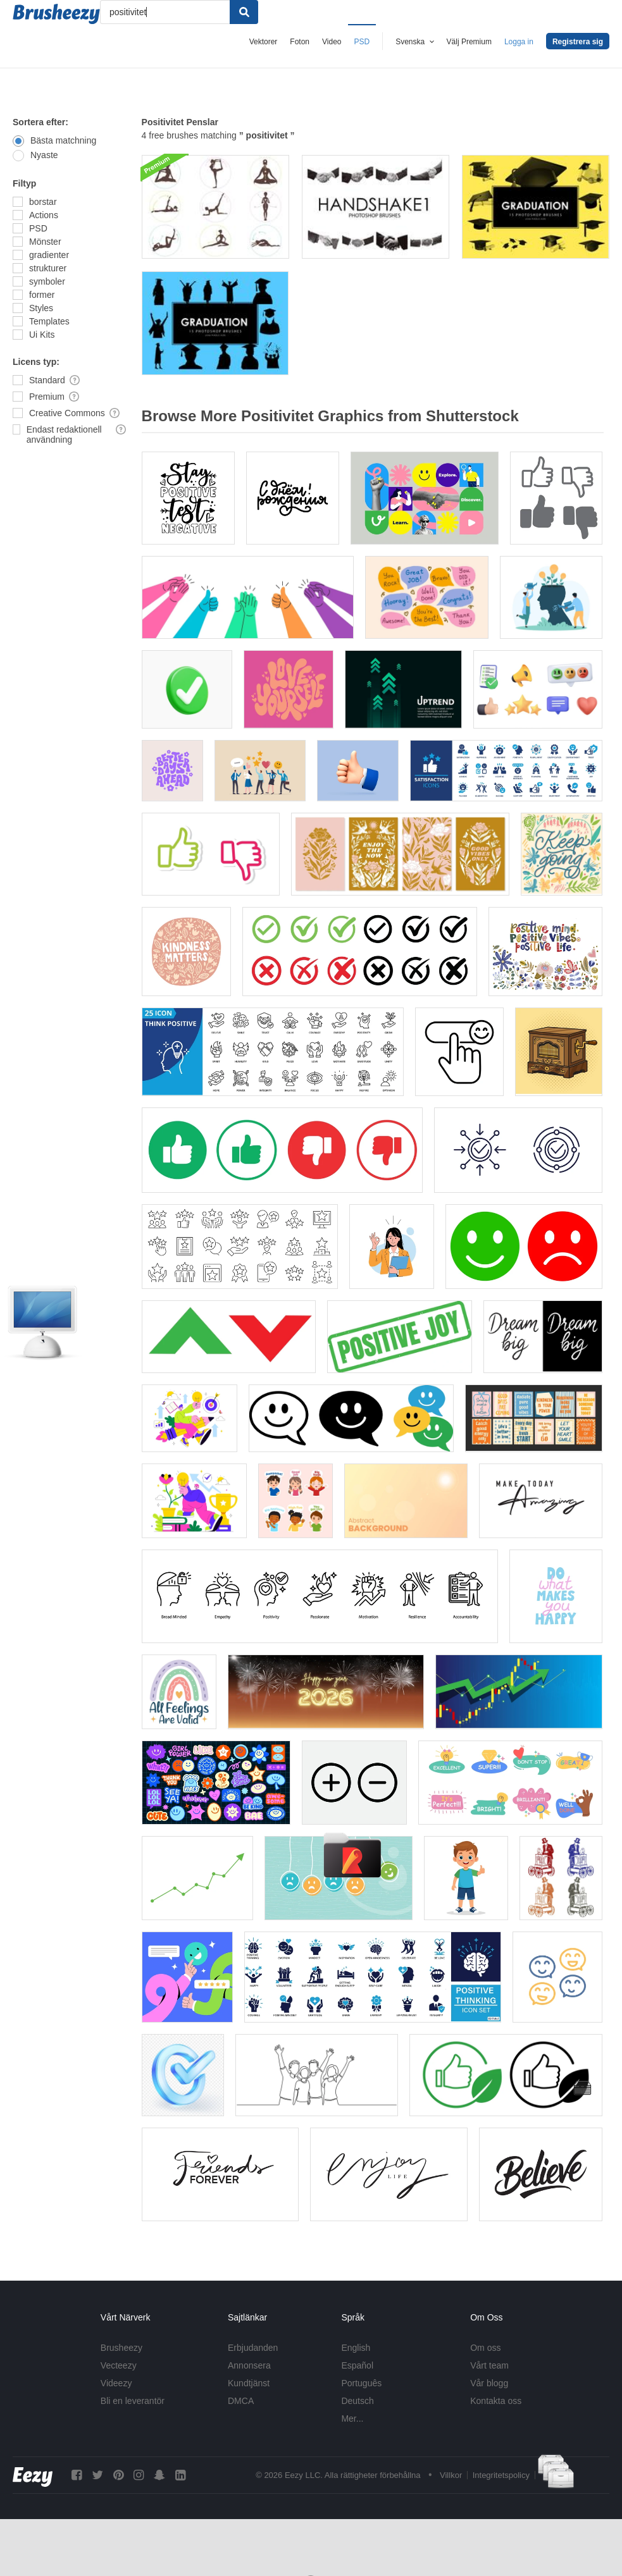 The width and height of the screenshot is (622, 2576). What do you see at coordinates (556, 2471) in the screenshot?
I see `access shared printer pool or network printers` at bounding box center [556, 2471].